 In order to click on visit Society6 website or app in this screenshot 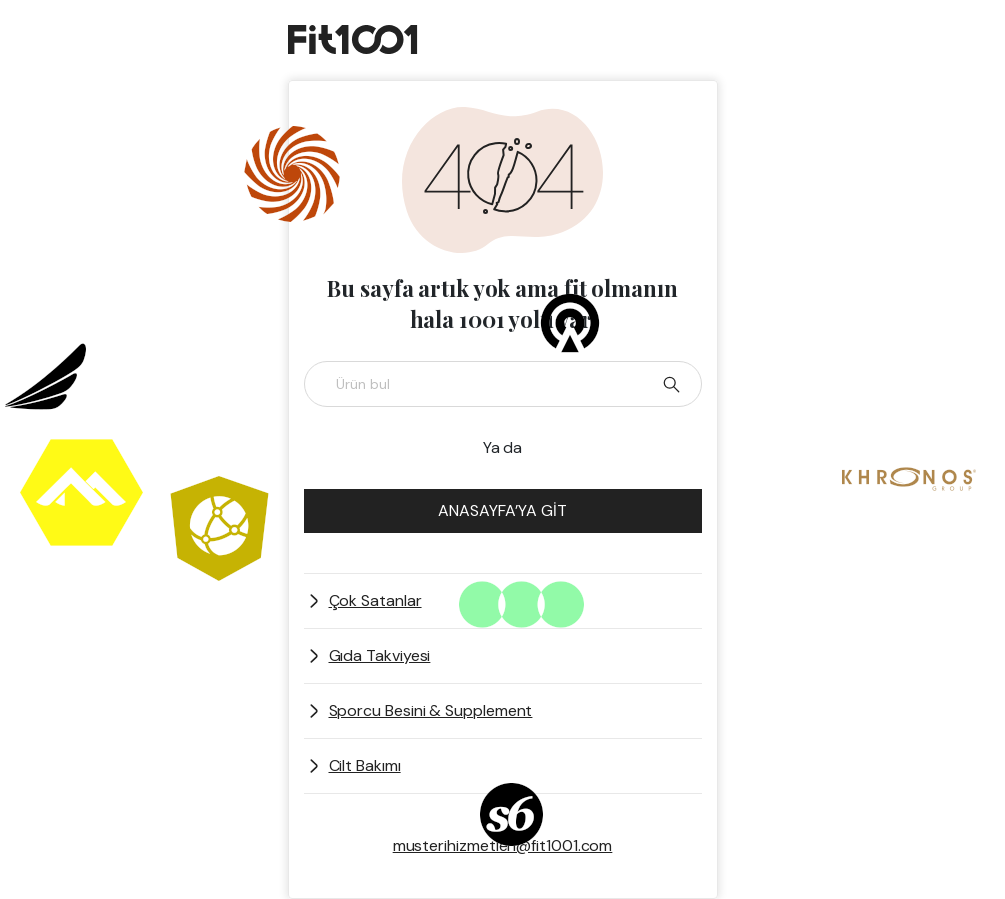, I will do `click(511, 814)`.